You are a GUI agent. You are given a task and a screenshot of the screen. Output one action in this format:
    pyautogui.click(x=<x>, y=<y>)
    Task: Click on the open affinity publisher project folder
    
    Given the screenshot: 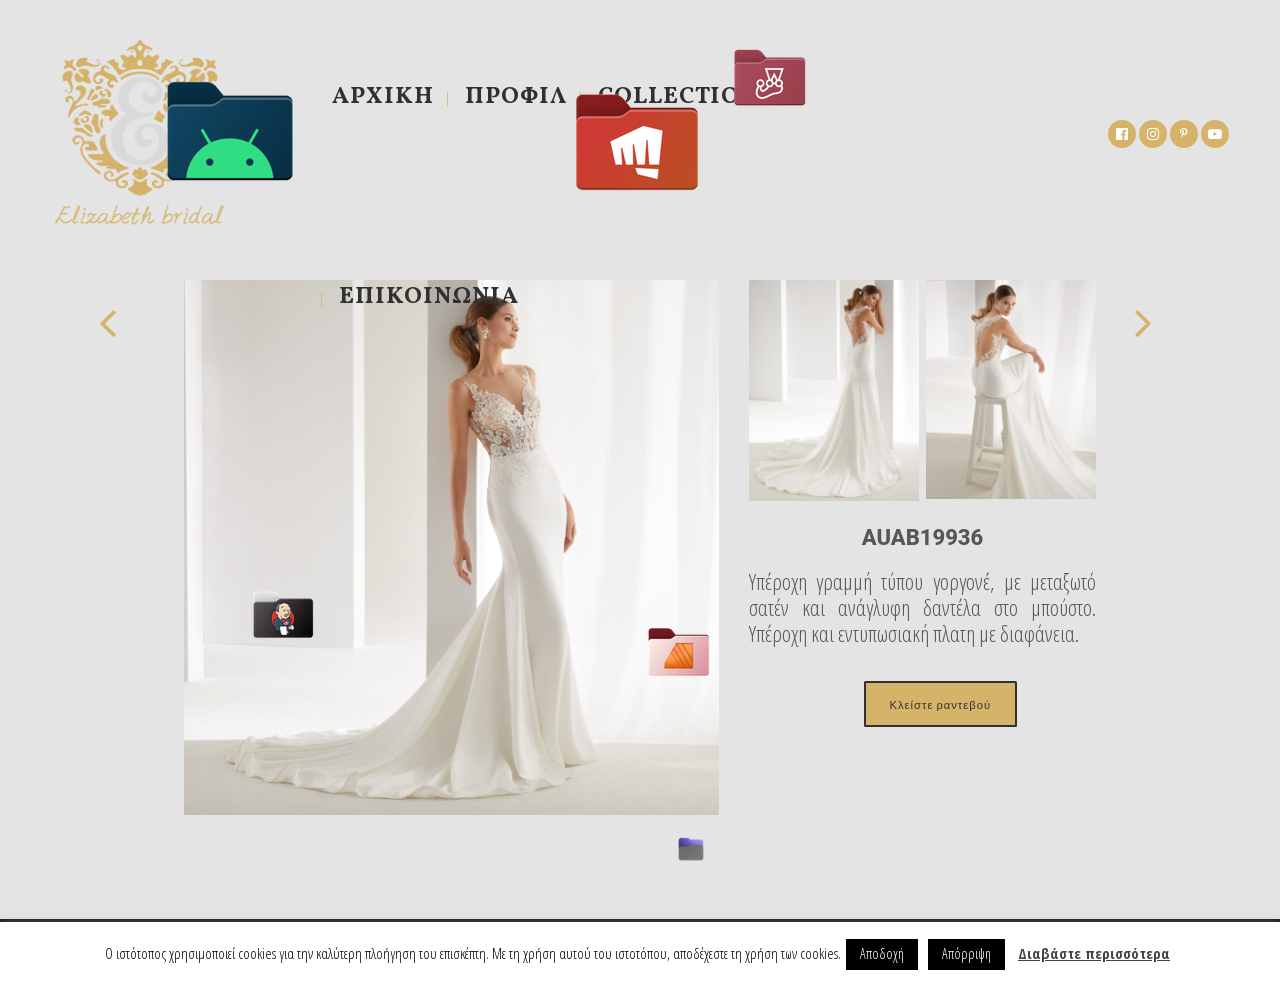 What is the action you would take?
    pyautogui.click(x=678, y=653)
    